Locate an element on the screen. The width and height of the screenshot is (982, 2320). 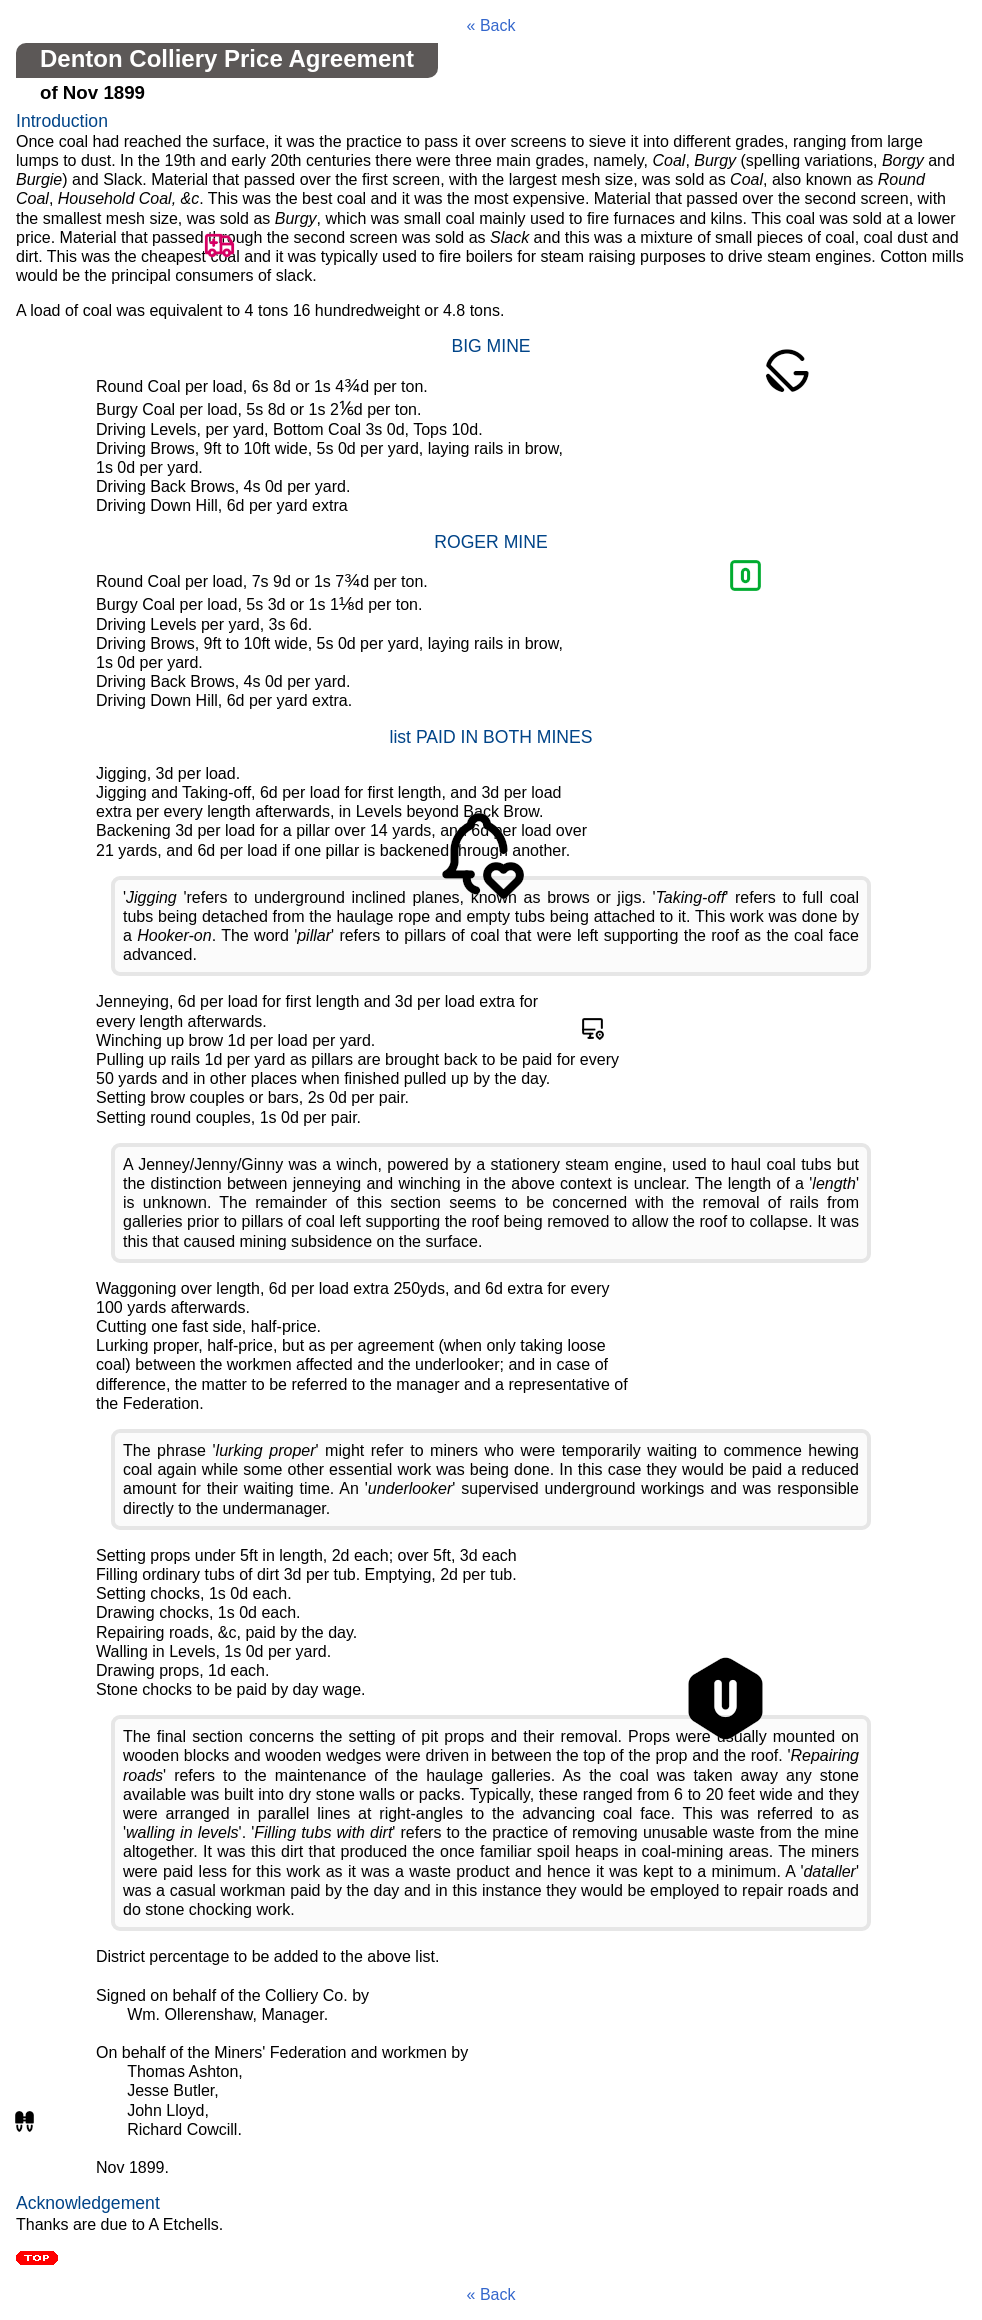
request emergency medical services is located at coordinates (219, 245).